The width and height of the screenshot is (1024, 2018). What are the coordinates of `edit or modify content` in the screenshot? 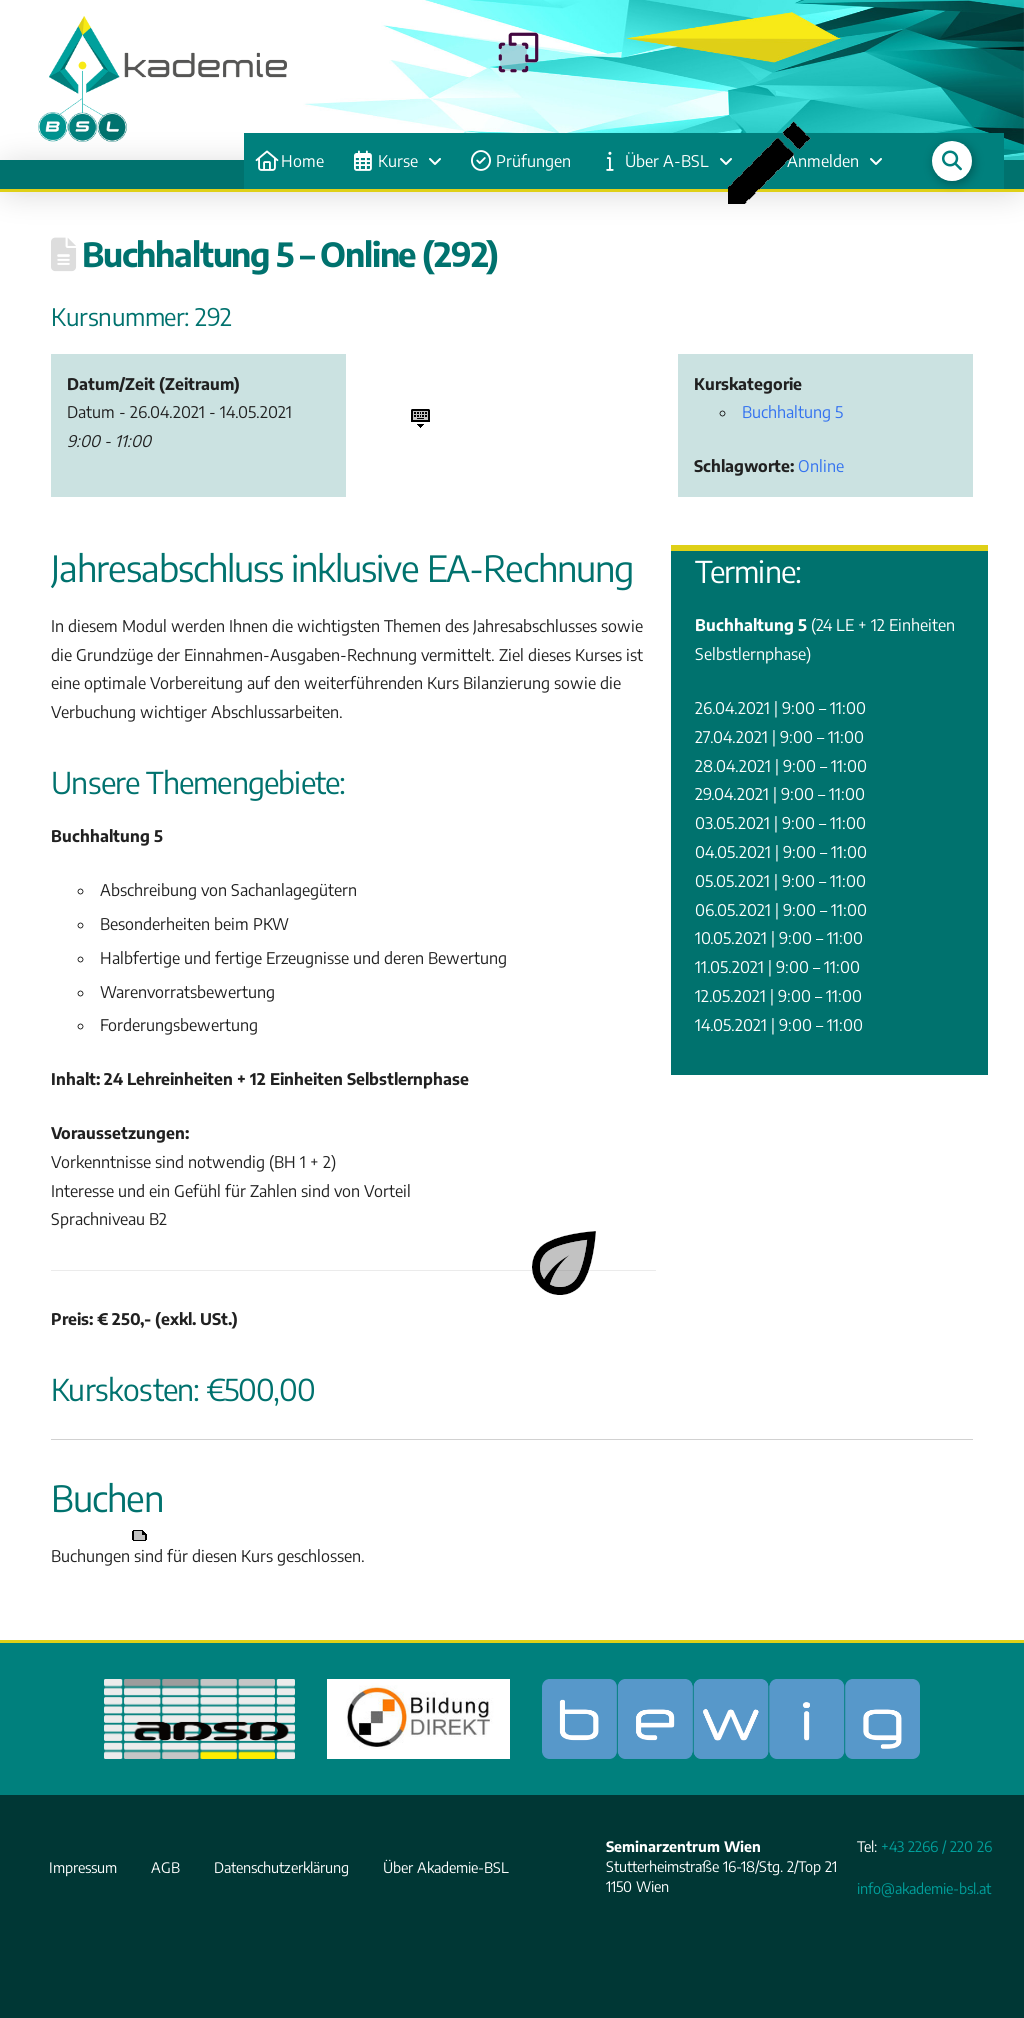 It's located at (768, 163).